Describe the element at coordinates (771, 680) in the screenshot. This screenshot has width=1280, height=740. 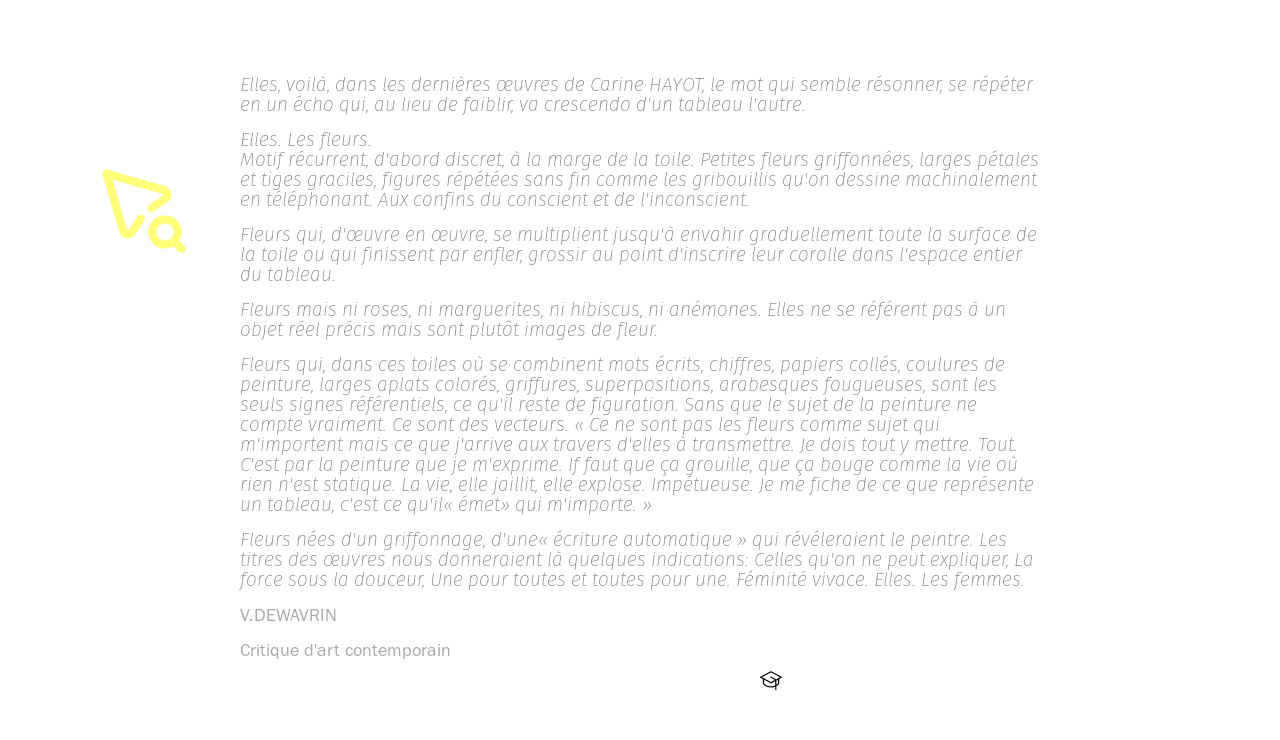
I see `access education or learning resources` at that location.